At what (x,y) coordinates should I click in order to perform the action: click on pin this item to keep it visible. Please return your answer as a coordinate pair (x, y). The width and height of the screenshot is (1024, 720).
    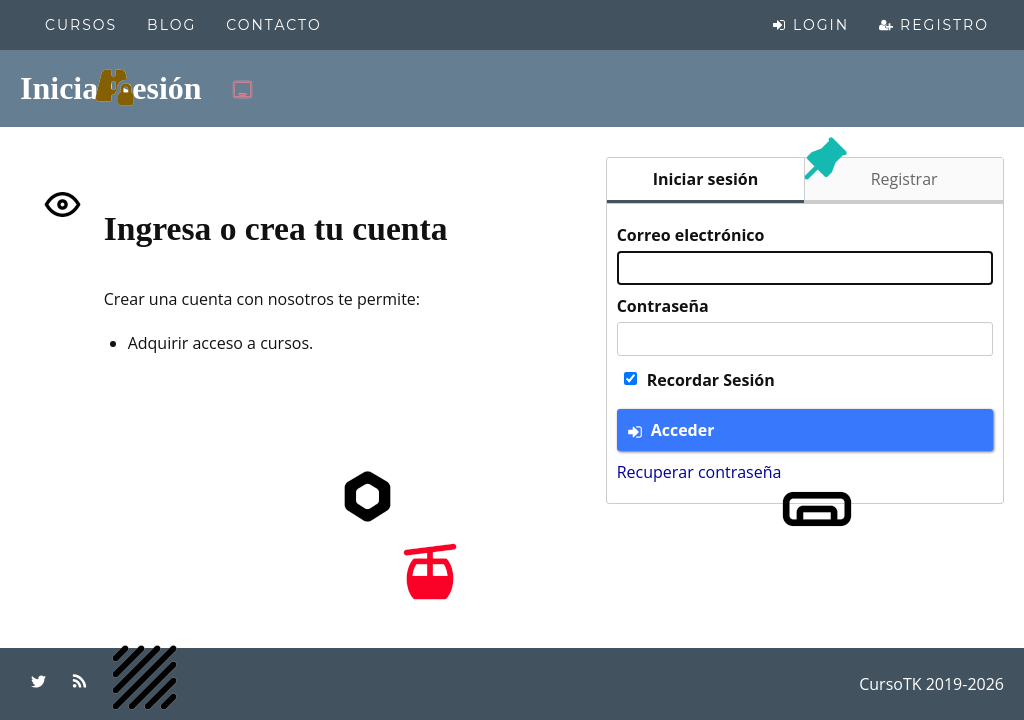
    Looking at the image, I should click on (825, 159).